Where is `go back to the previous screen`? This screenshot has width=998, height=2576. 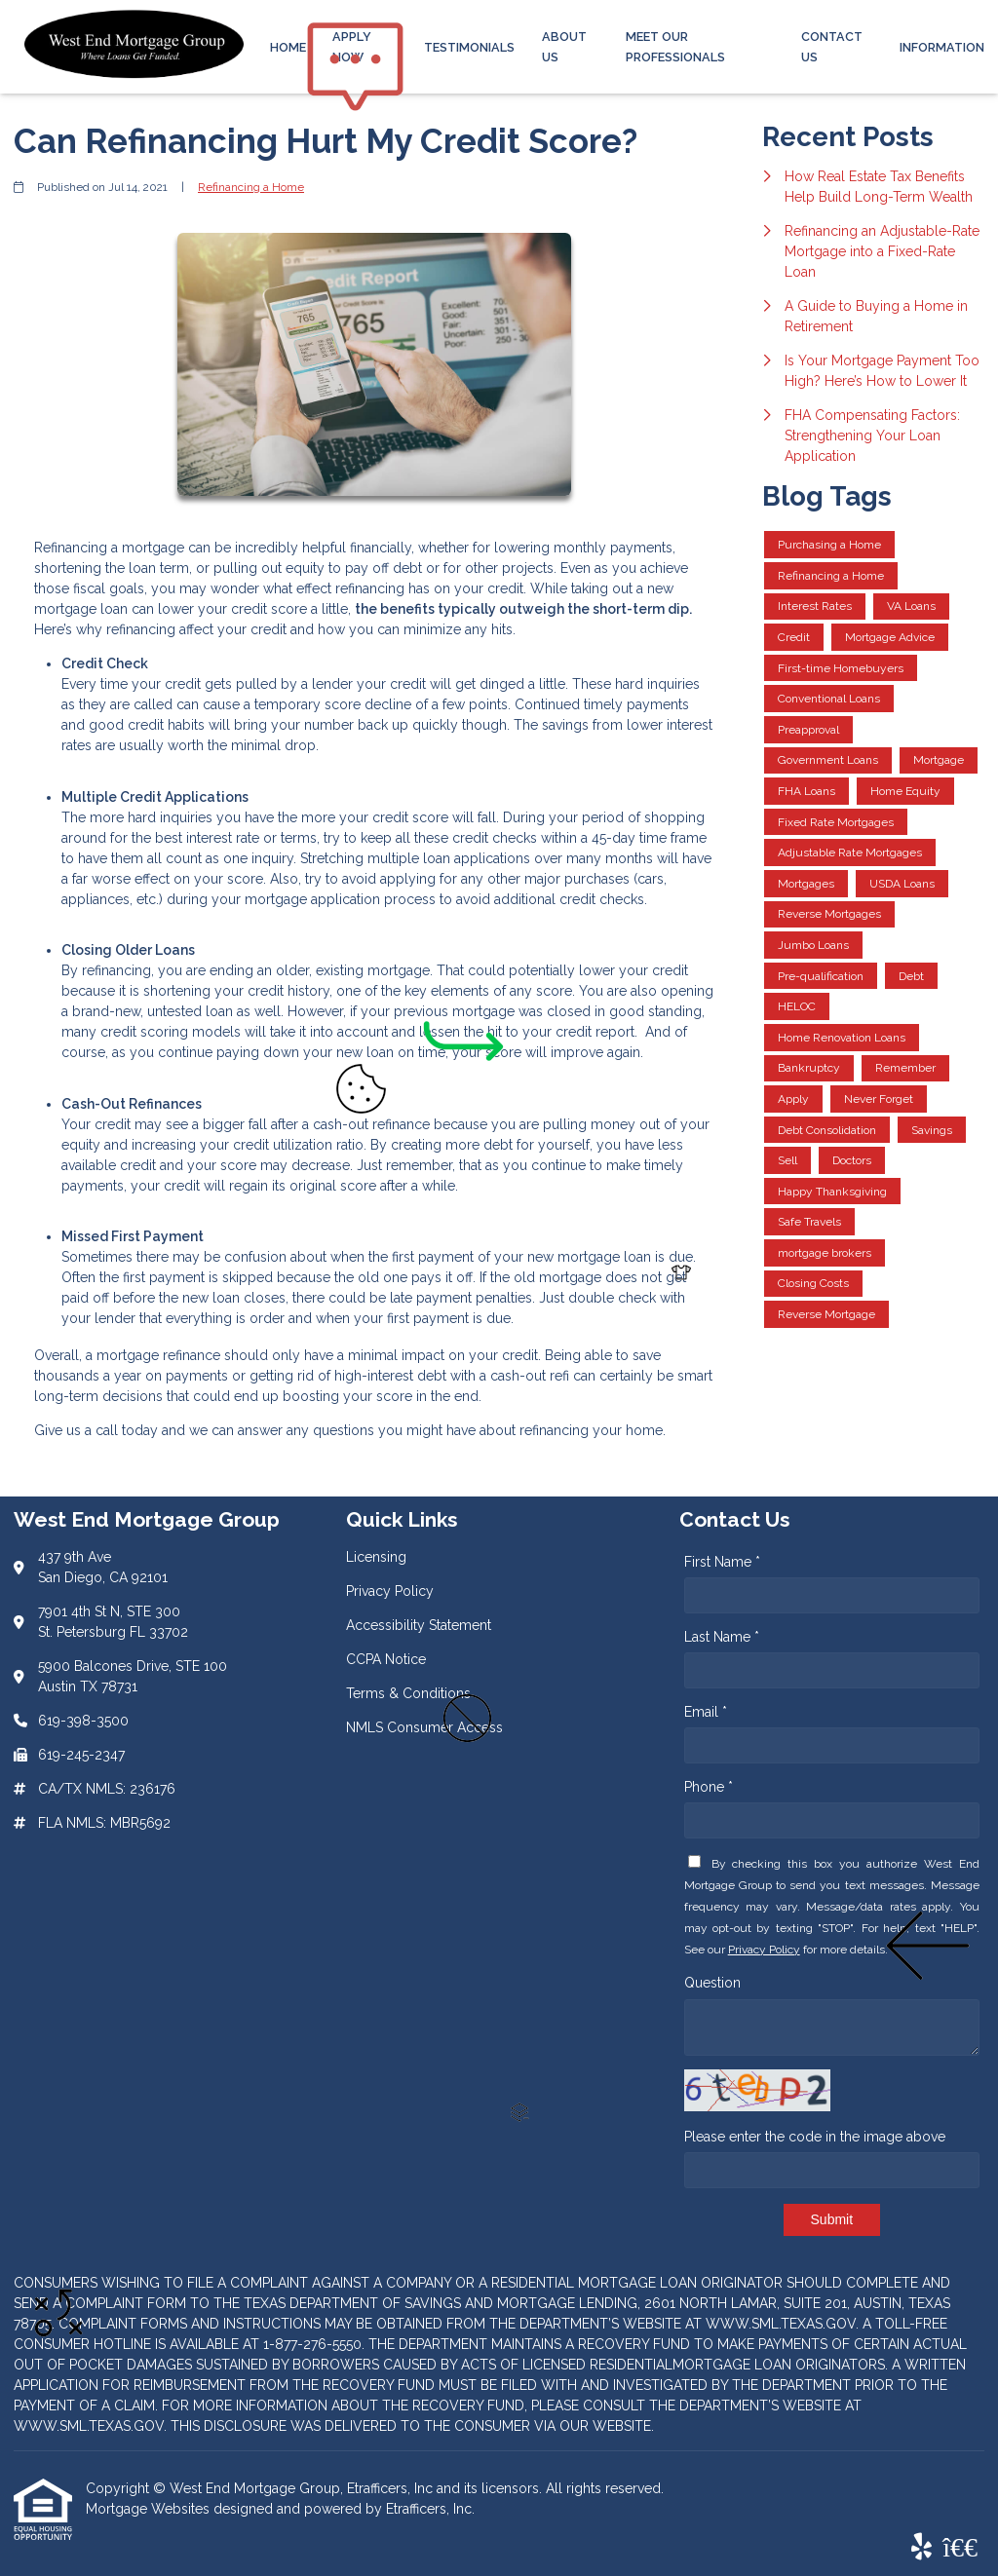
go back to the previous screen is located at coordinates (928, 1946).